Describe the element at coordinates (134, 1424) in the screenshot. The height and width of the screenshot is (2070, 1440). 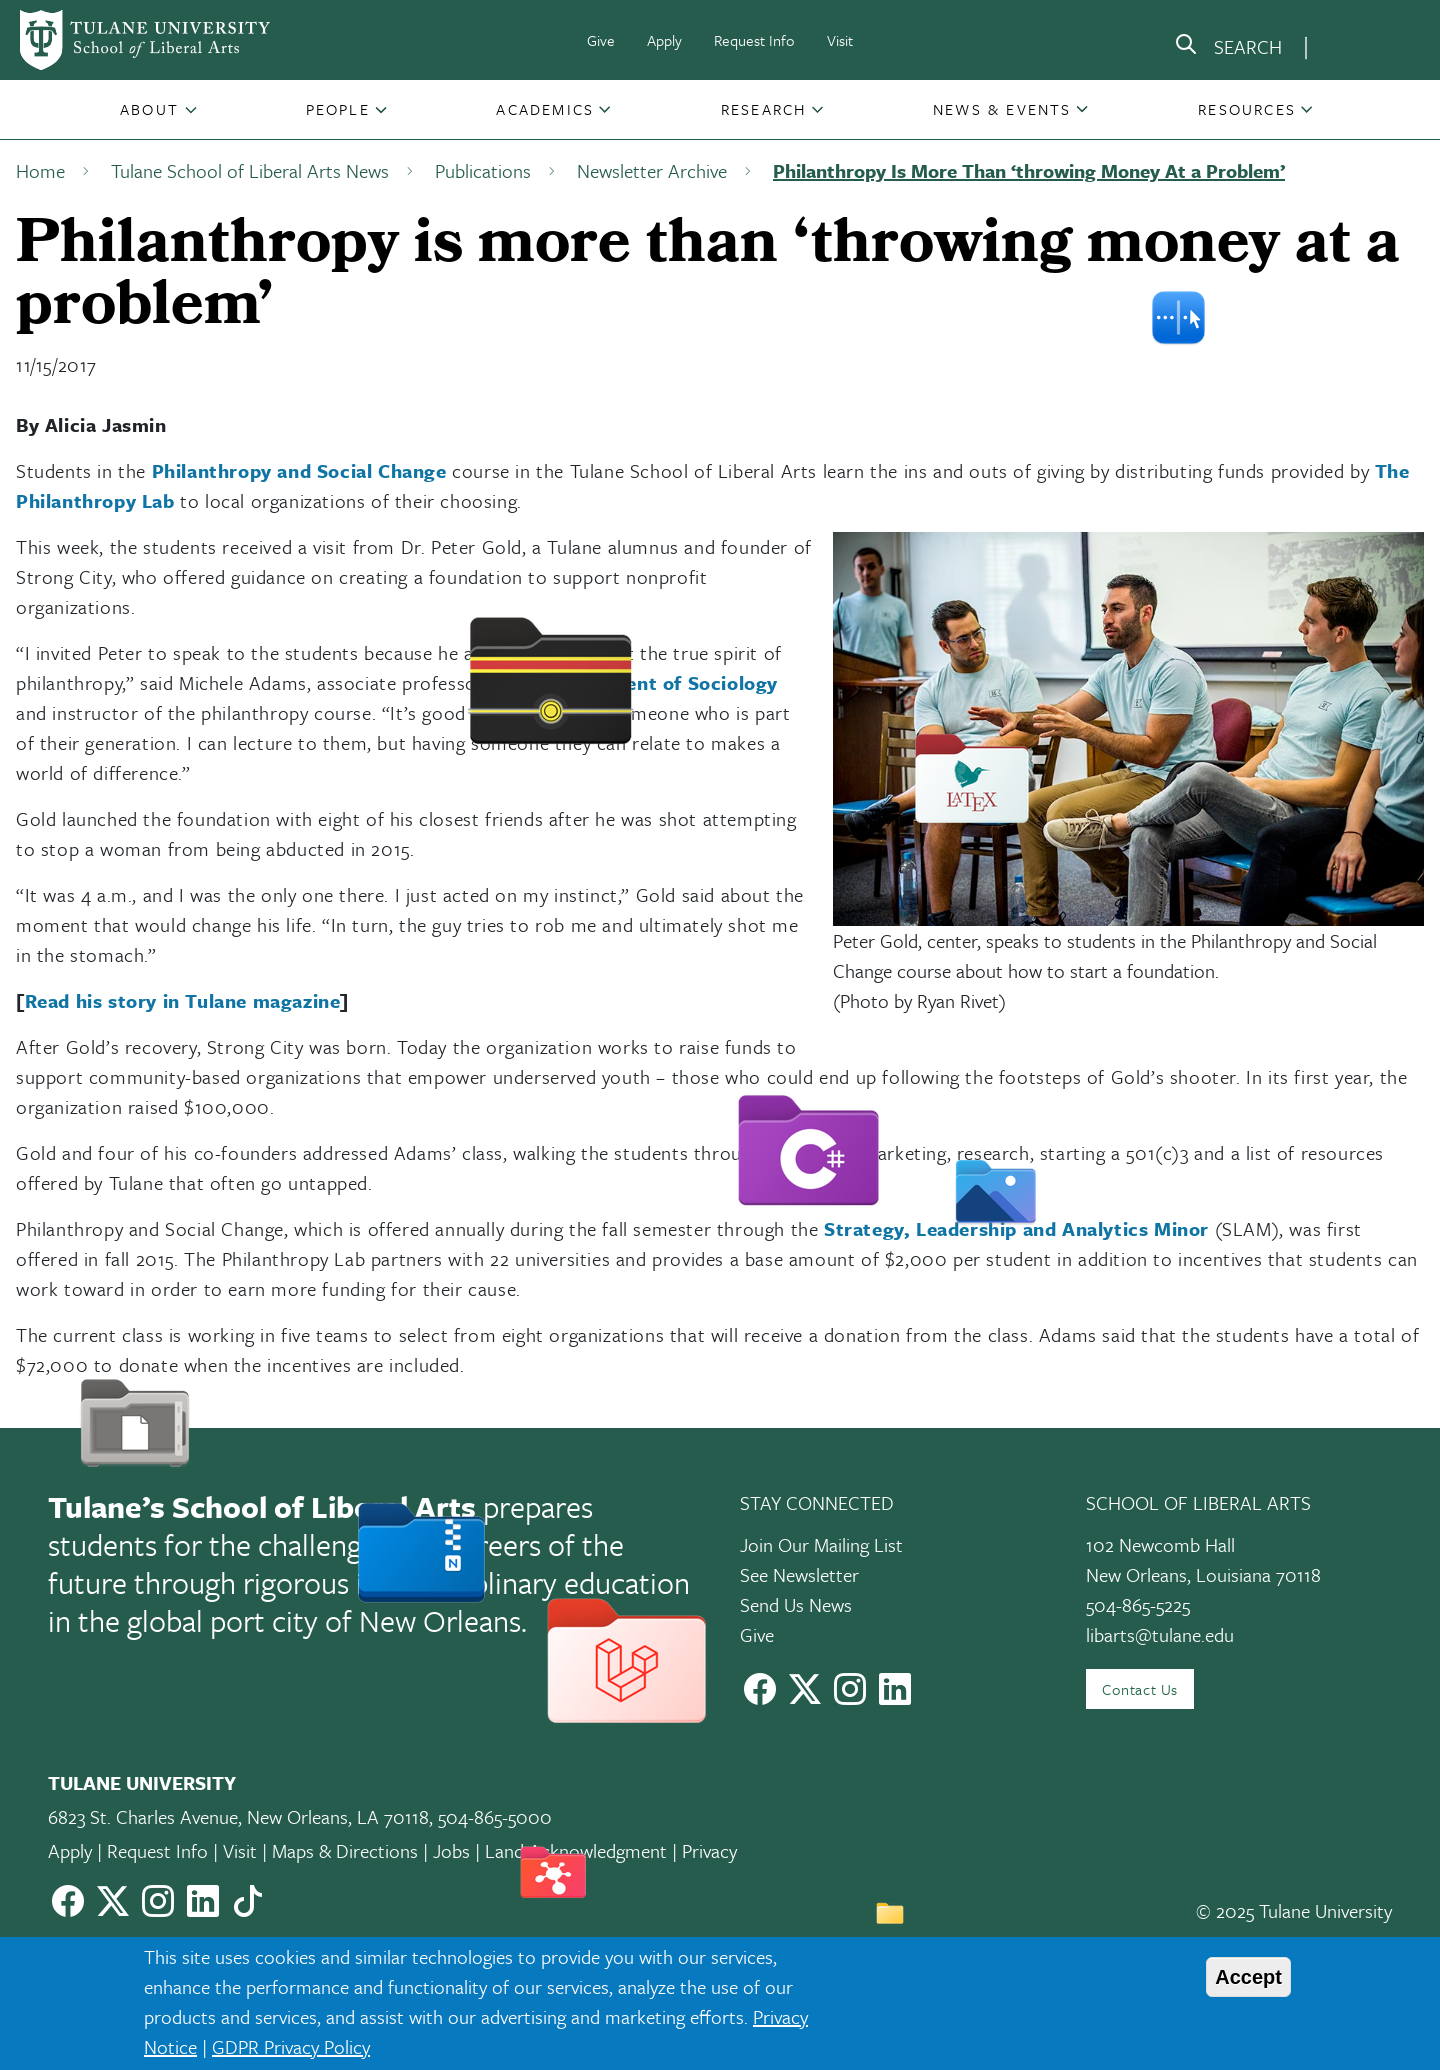
I see `open a secure vault folder` at that location.